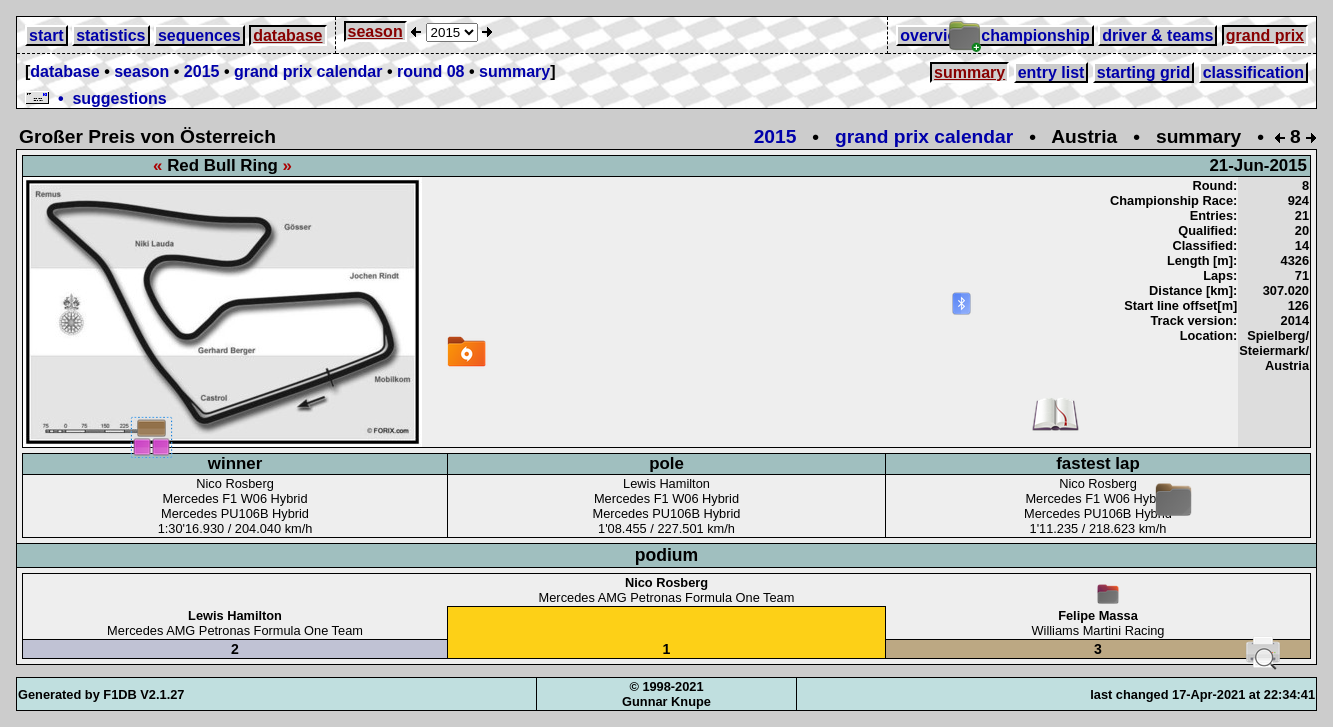 The height and width of the screenshot is (727, 1333). I want to click on open folder to view files, so click(1173, 499).